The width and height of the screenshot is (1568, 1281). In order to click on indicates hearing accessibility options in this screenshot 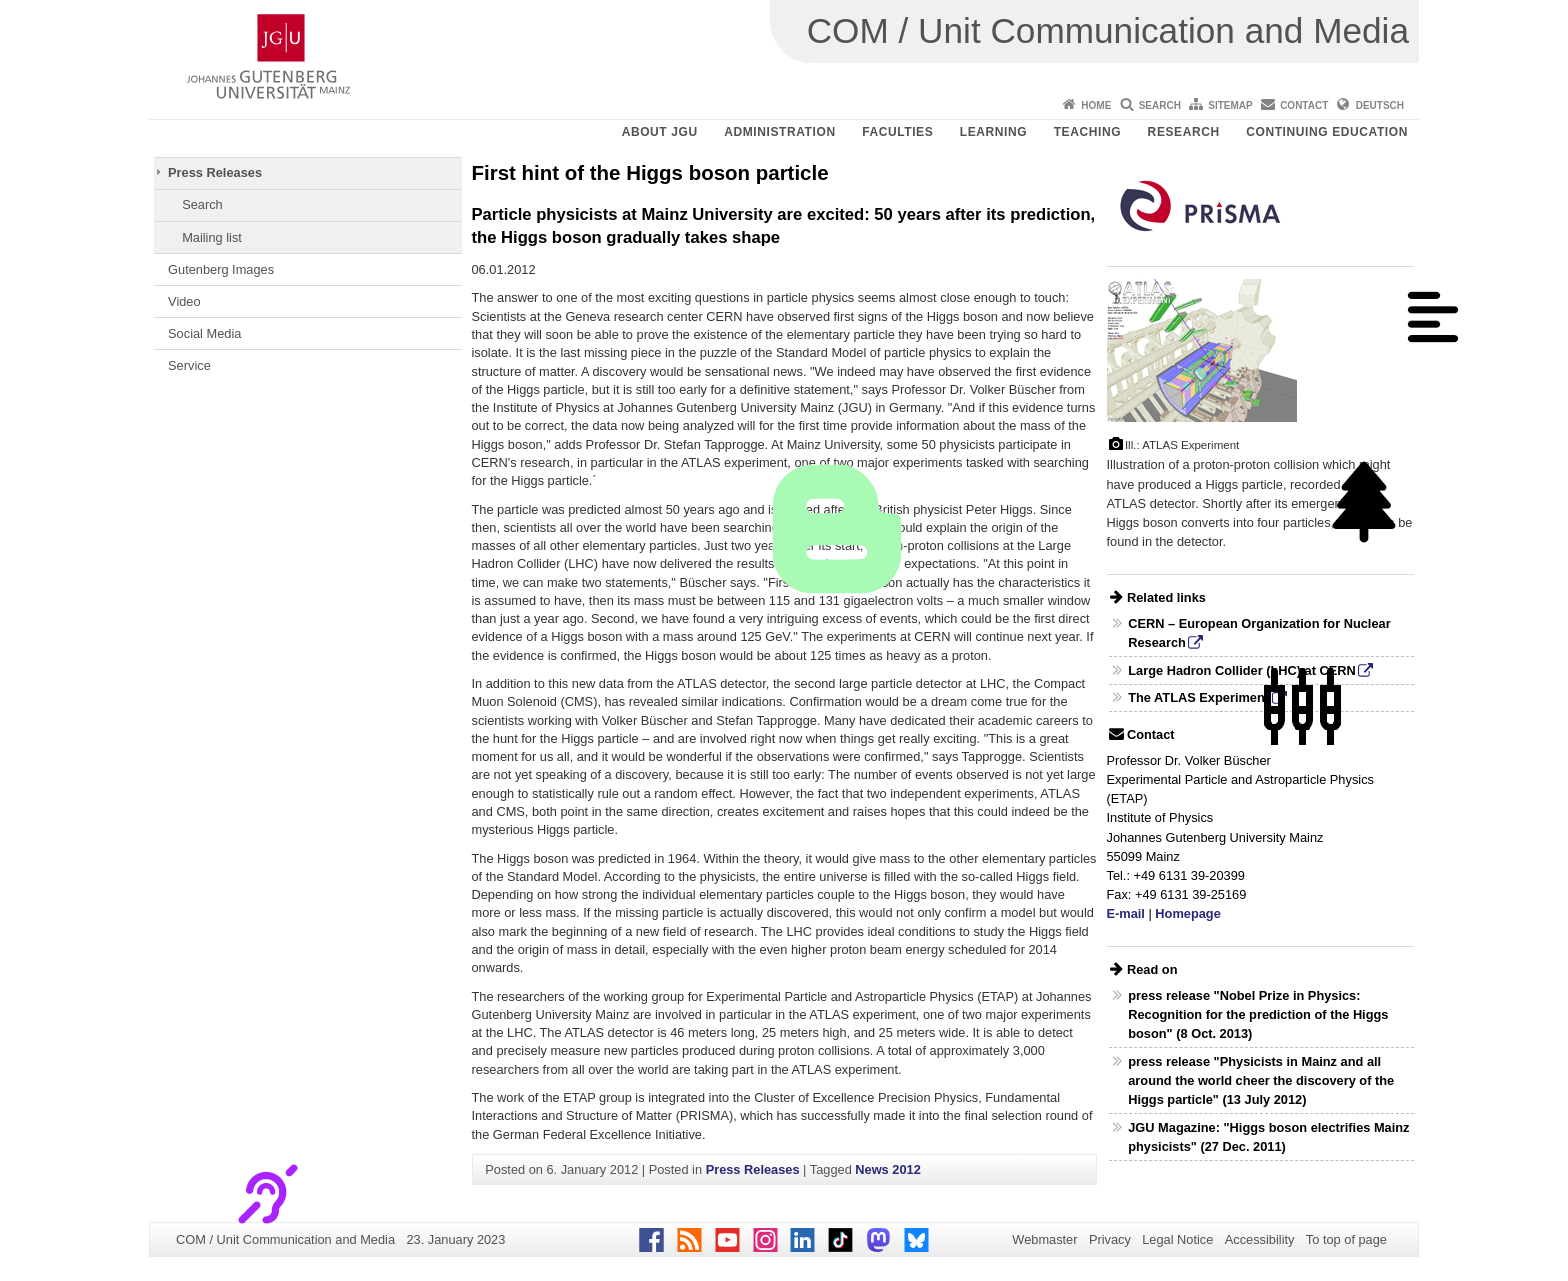, I will do `click(268, 1194)`.